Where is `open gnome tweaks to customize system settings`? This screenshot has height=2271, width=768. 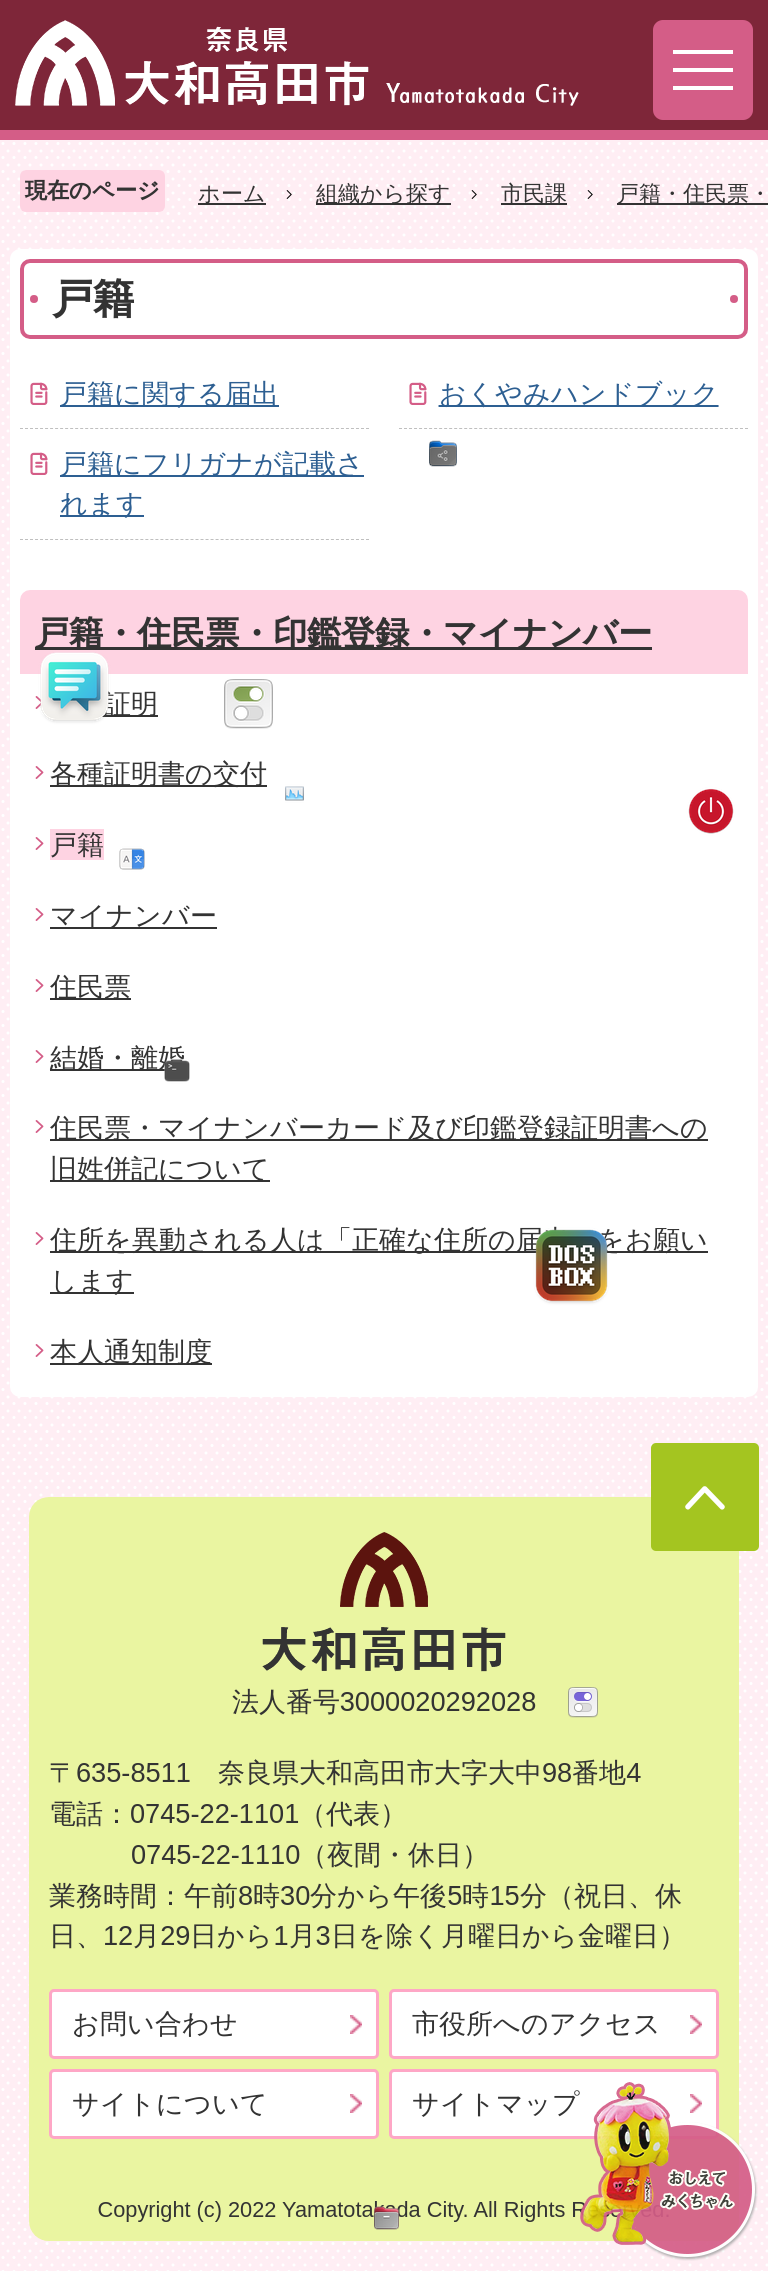
open gnome tweaks to customize system settings is located at coordinates (248, 703).